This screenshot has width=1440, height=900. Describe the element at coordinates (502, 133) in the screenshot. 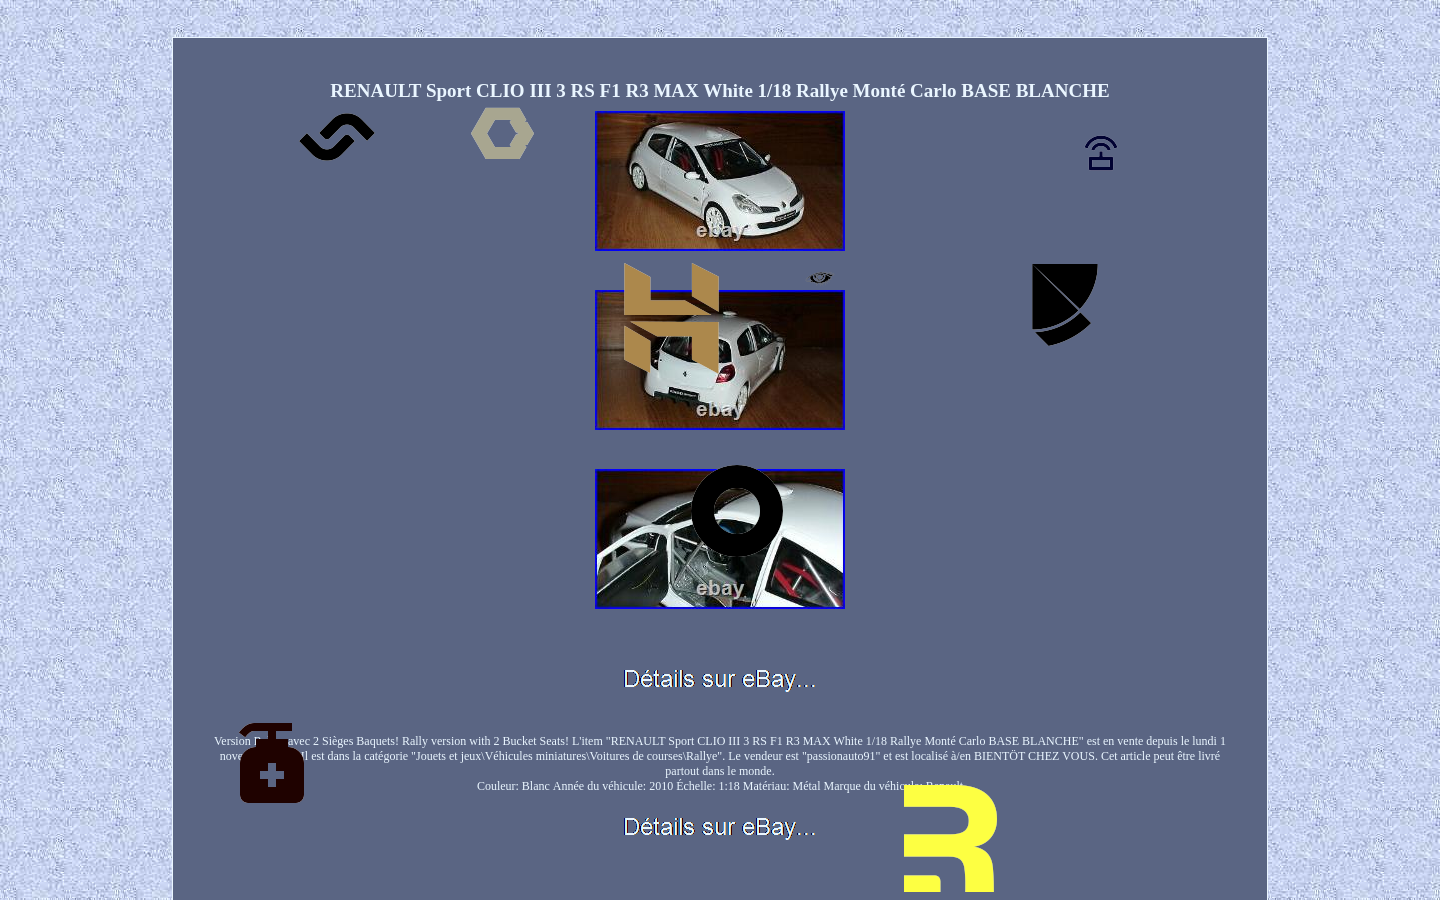

I see `webcomponents.org logo` at that location.